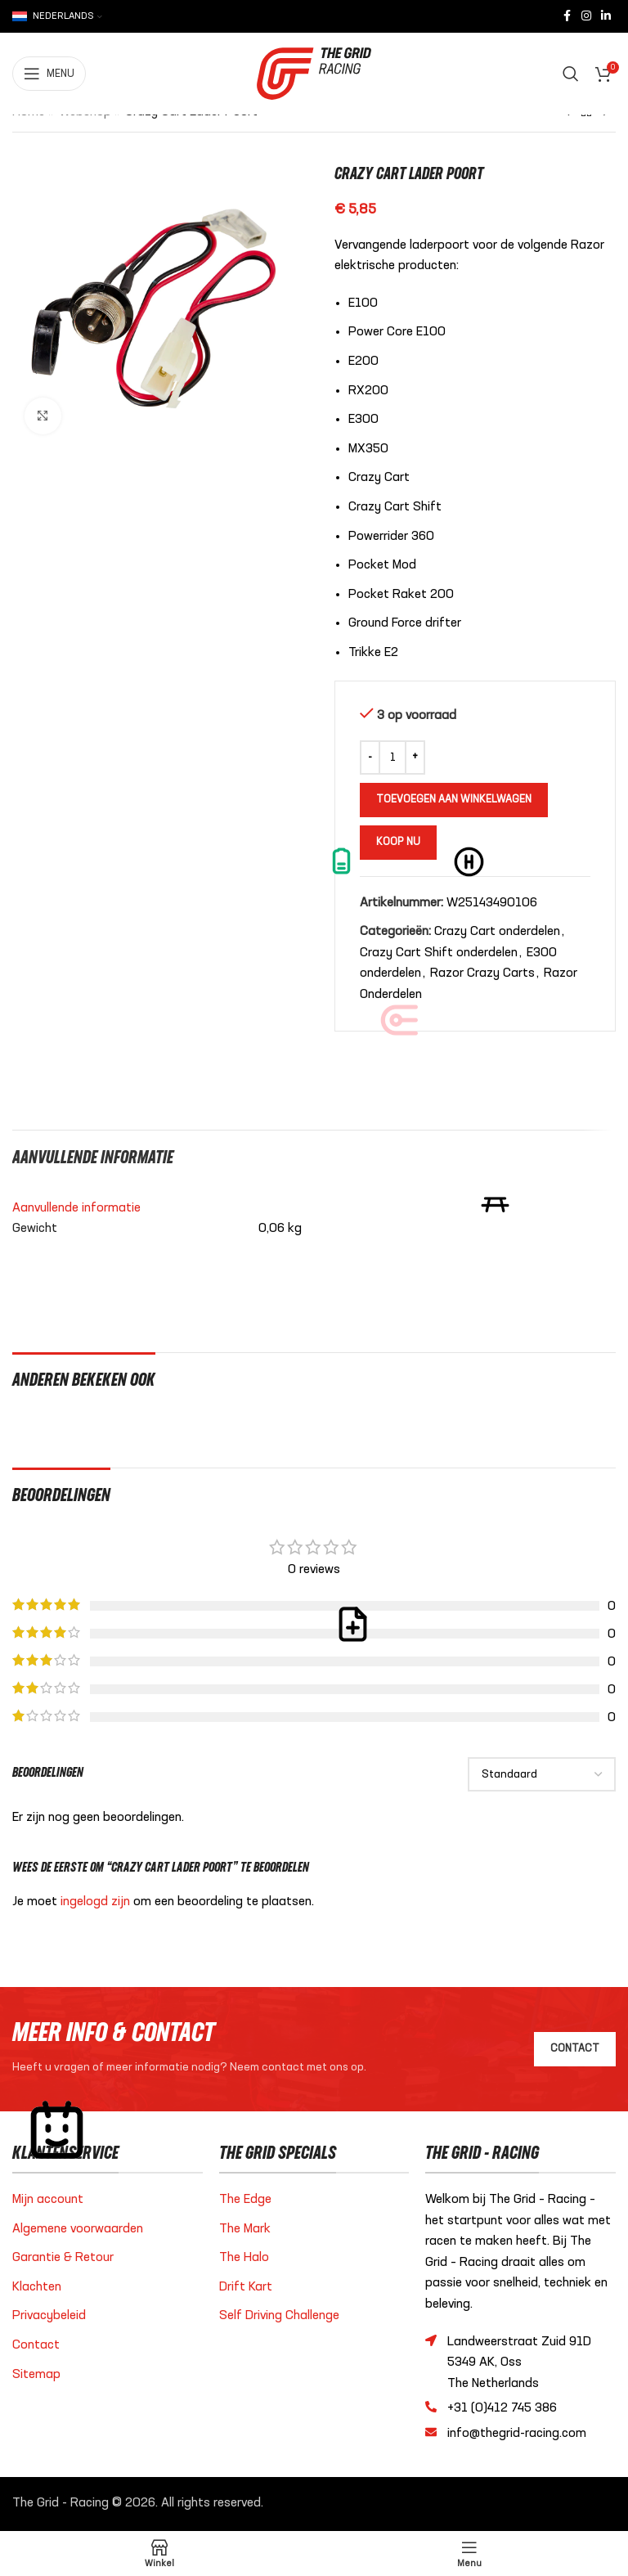 This screenshot has width=628, height=2576. I want to click on indicates a rounded line cap style option, so click(398, 1020).